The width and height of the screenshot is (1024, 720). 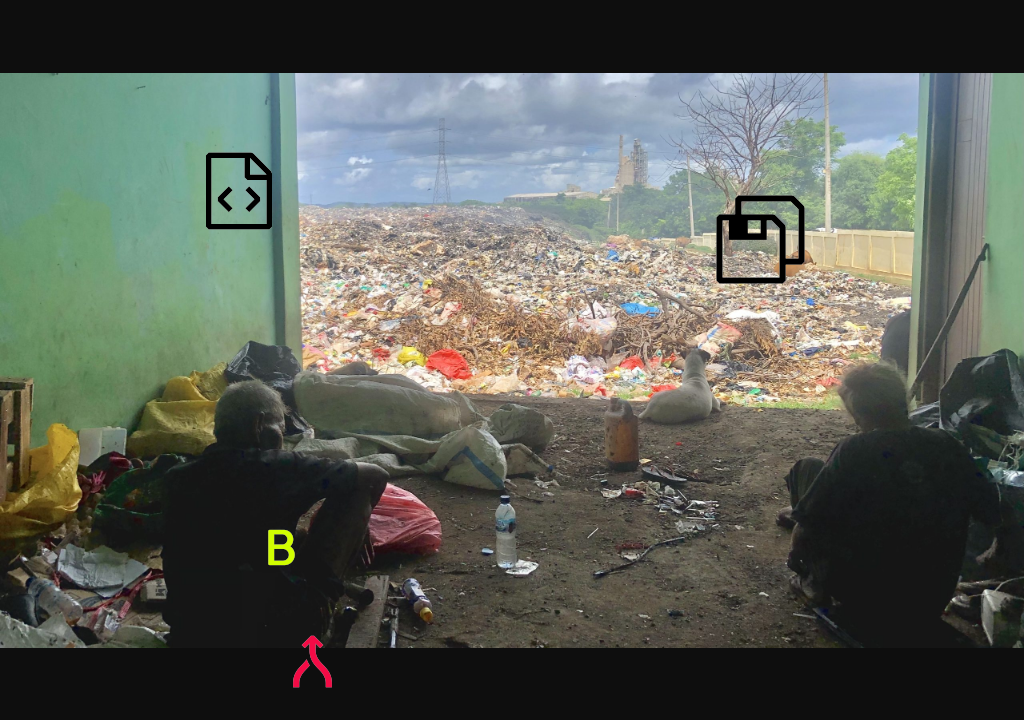 I want to click on apply bold formatting to selected text, so click(x=281, y=547).